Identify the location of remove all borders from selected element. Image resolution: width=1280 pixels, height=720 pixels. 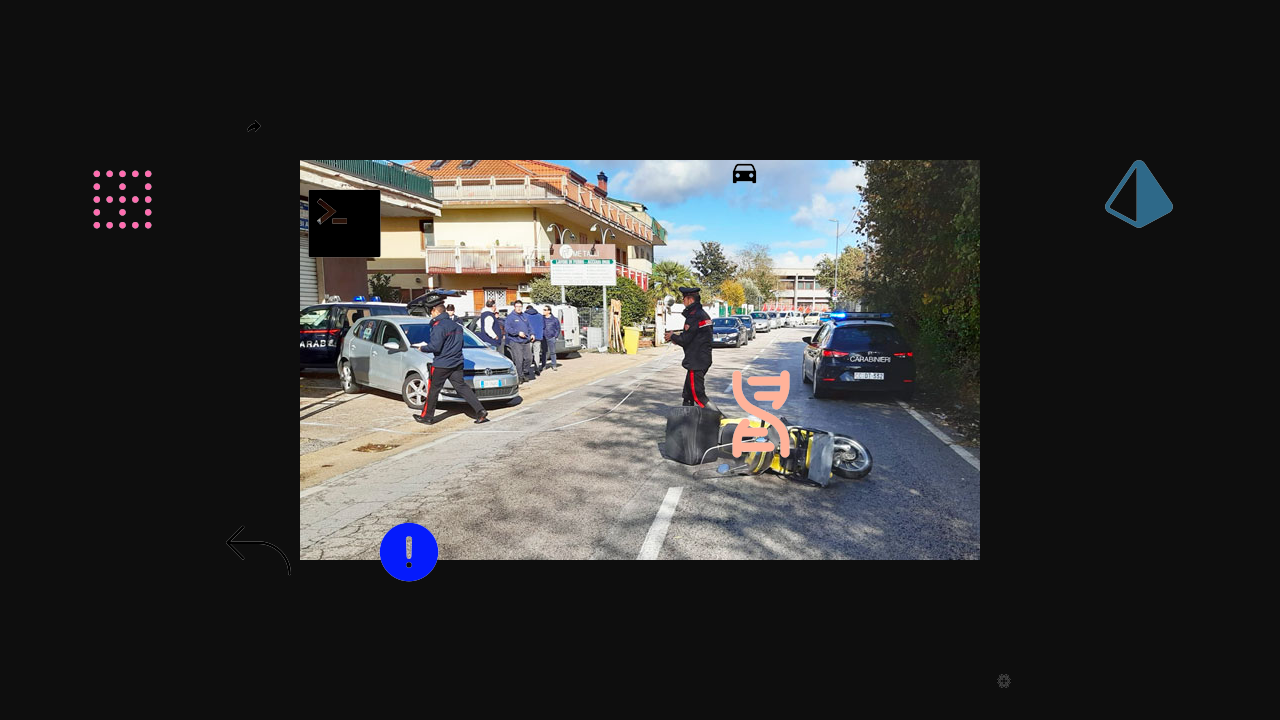
(122, 199).